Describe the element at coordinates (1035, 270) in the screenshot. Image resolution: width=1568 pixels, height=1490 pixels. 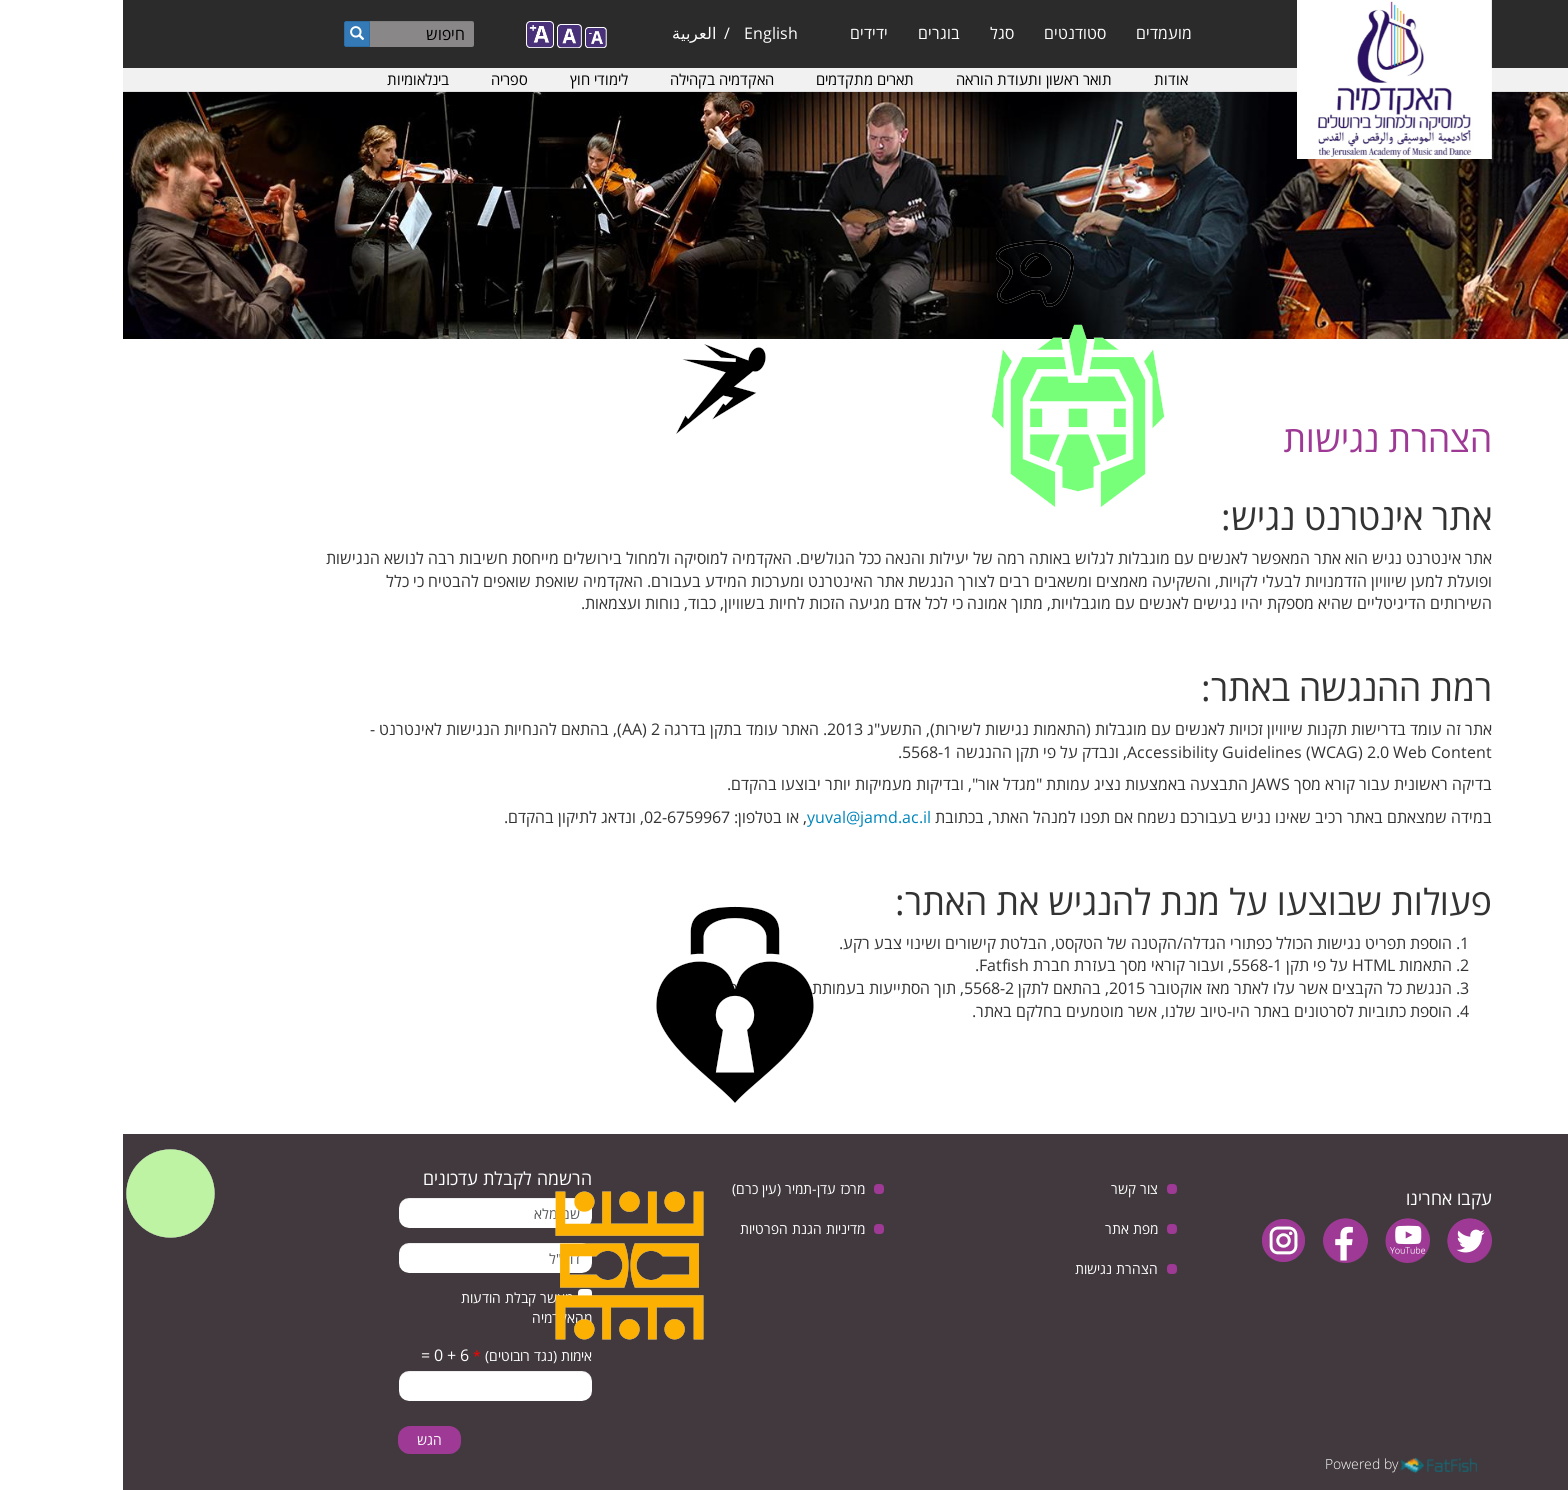
I see `ingredient icon for cooking or recipe apps` at that location.